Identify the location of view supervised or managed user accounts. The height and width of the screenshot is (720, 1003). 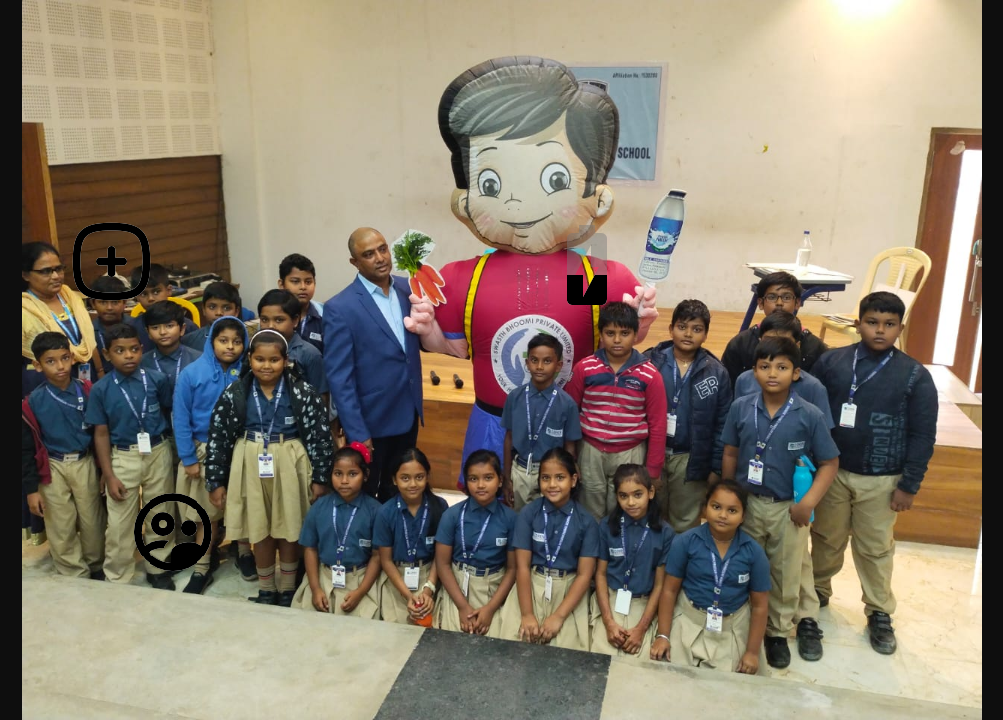
(173, 532).